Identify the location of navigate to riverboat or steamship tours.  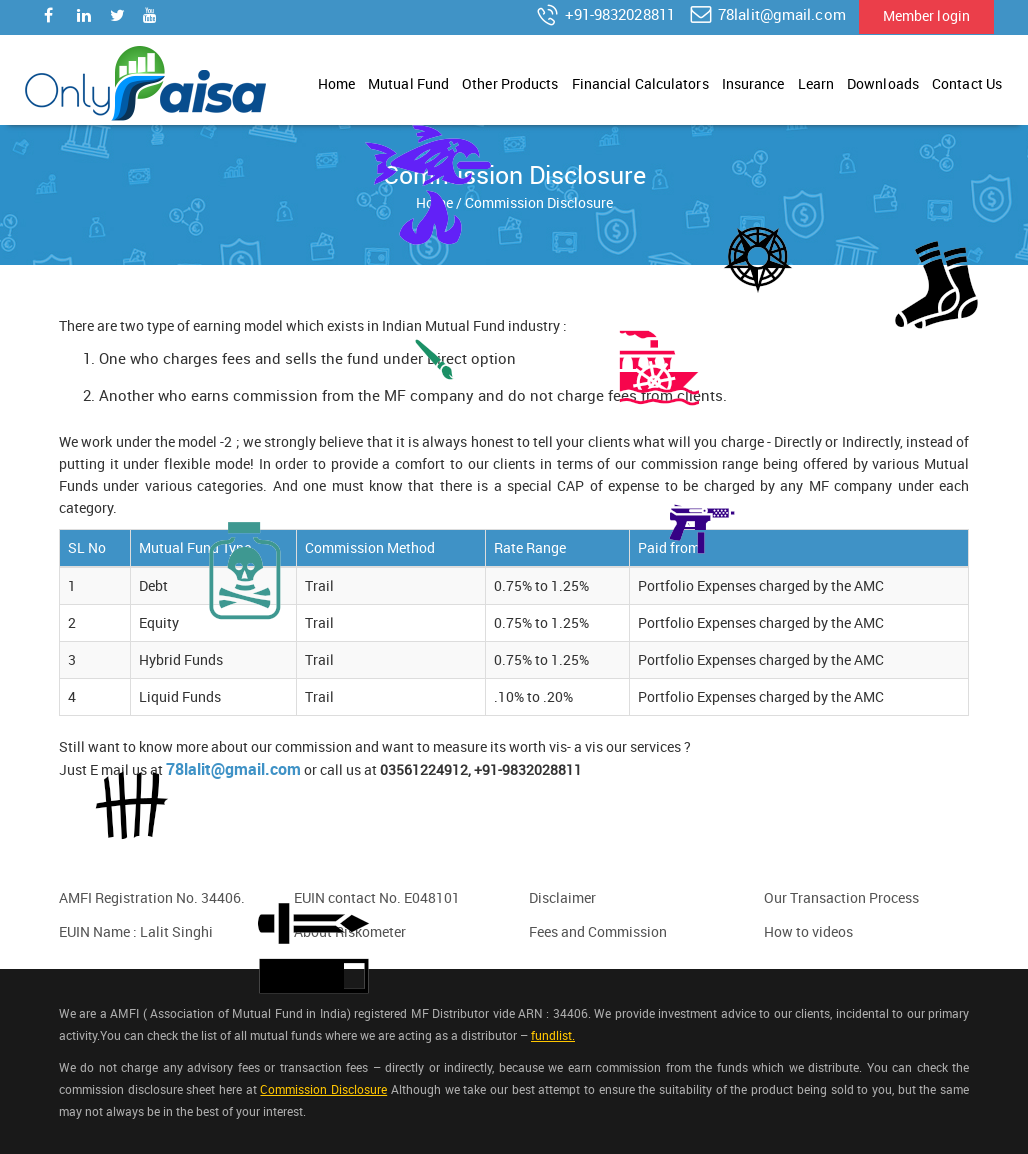
(659, 370).